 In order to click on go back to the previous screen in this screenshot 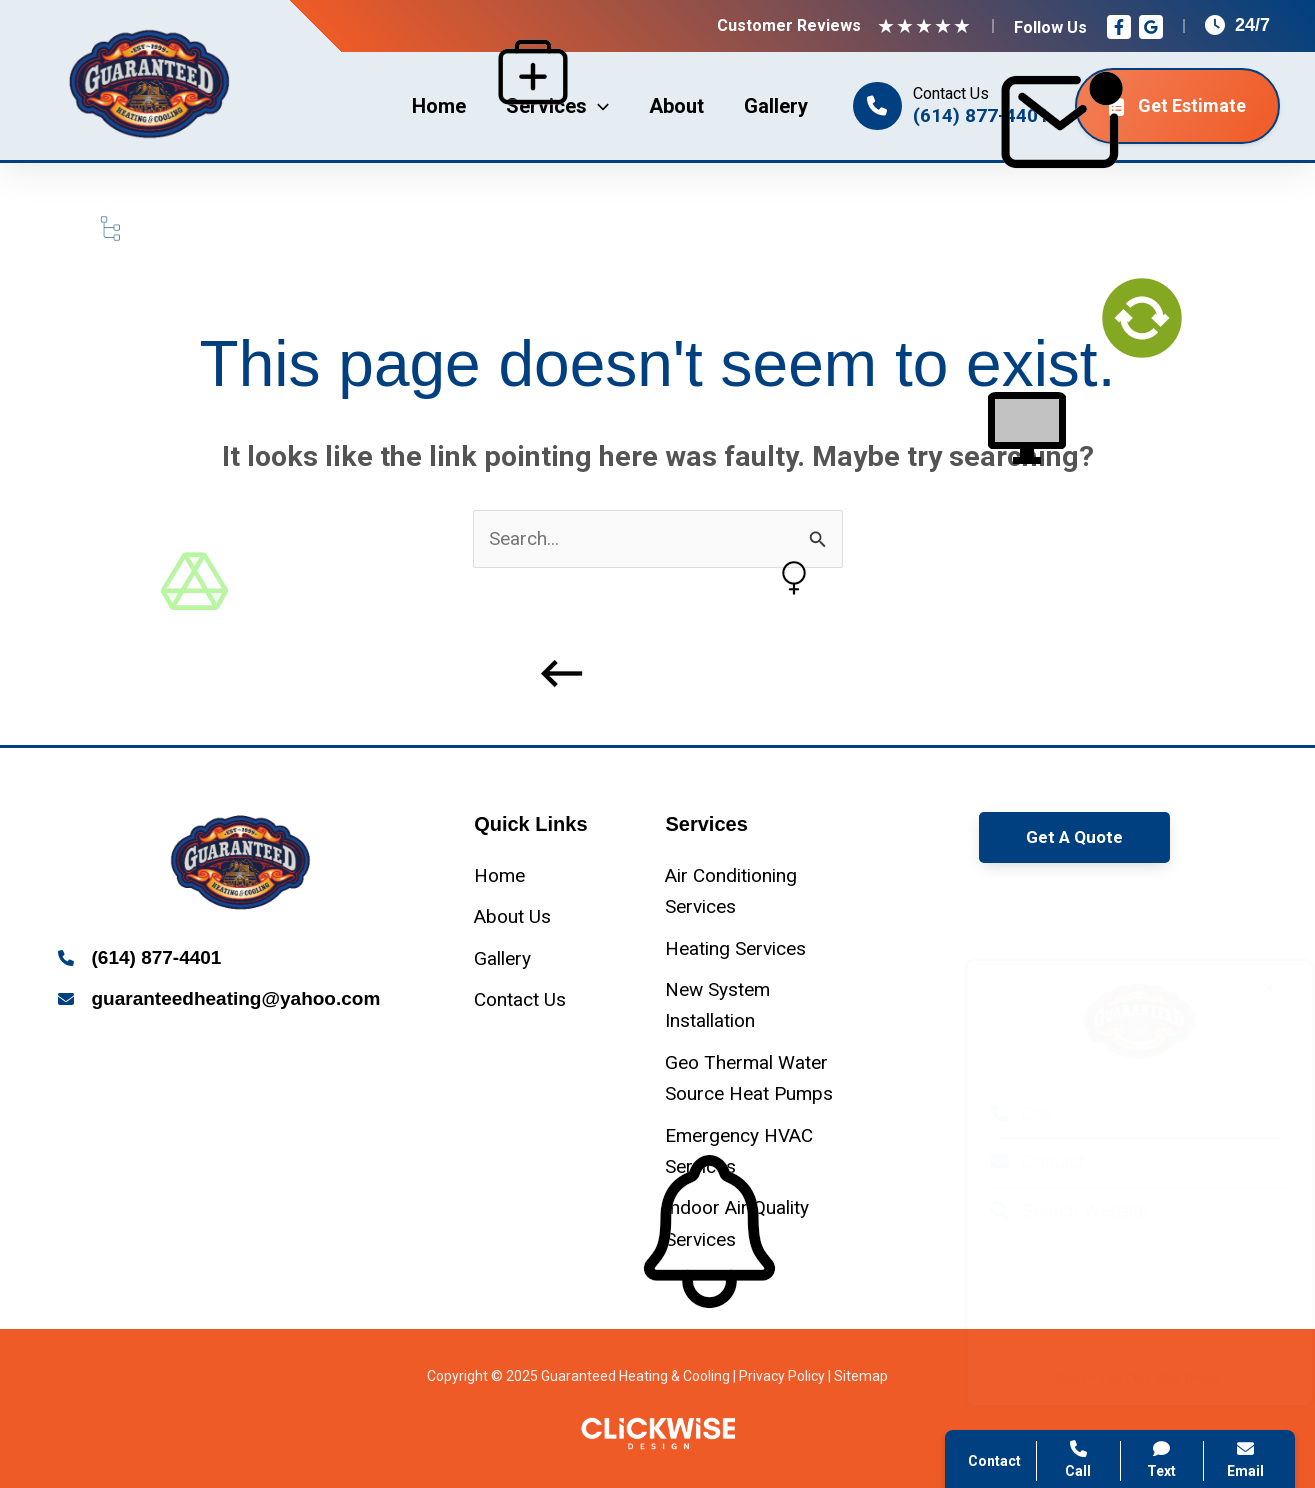, I will do `click(561, 673)`.